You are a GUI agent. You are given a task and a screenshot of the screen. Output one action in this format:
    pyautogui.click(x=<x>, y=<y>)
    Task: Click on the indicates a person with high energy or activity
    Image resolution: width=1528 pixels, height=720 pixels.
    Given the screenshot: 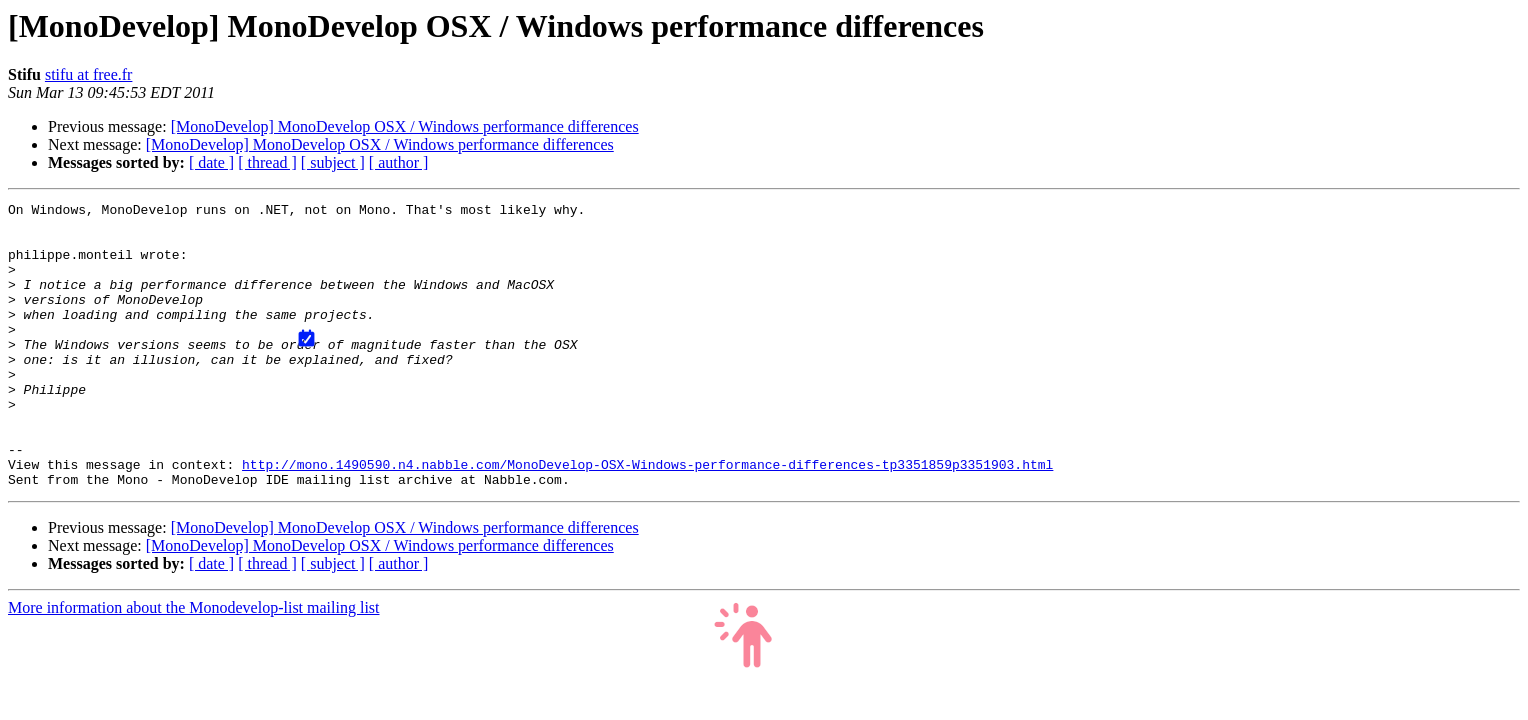 What is the action you would take?
    pyautogui.click(x=748, y=636)
    